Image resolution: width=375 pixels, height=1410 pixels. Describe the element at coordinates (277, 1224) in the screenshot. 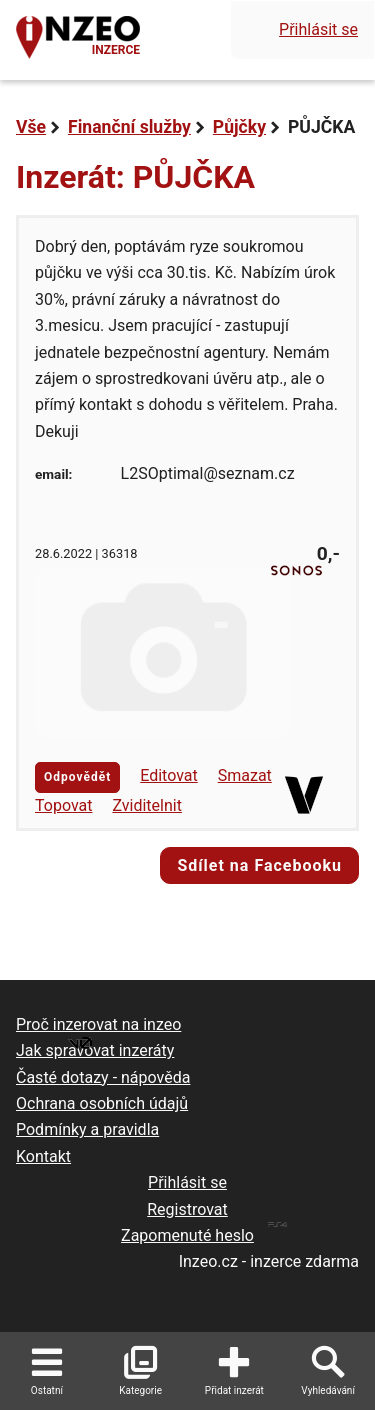

I see `PlayStation 4 brand logo` at that location.